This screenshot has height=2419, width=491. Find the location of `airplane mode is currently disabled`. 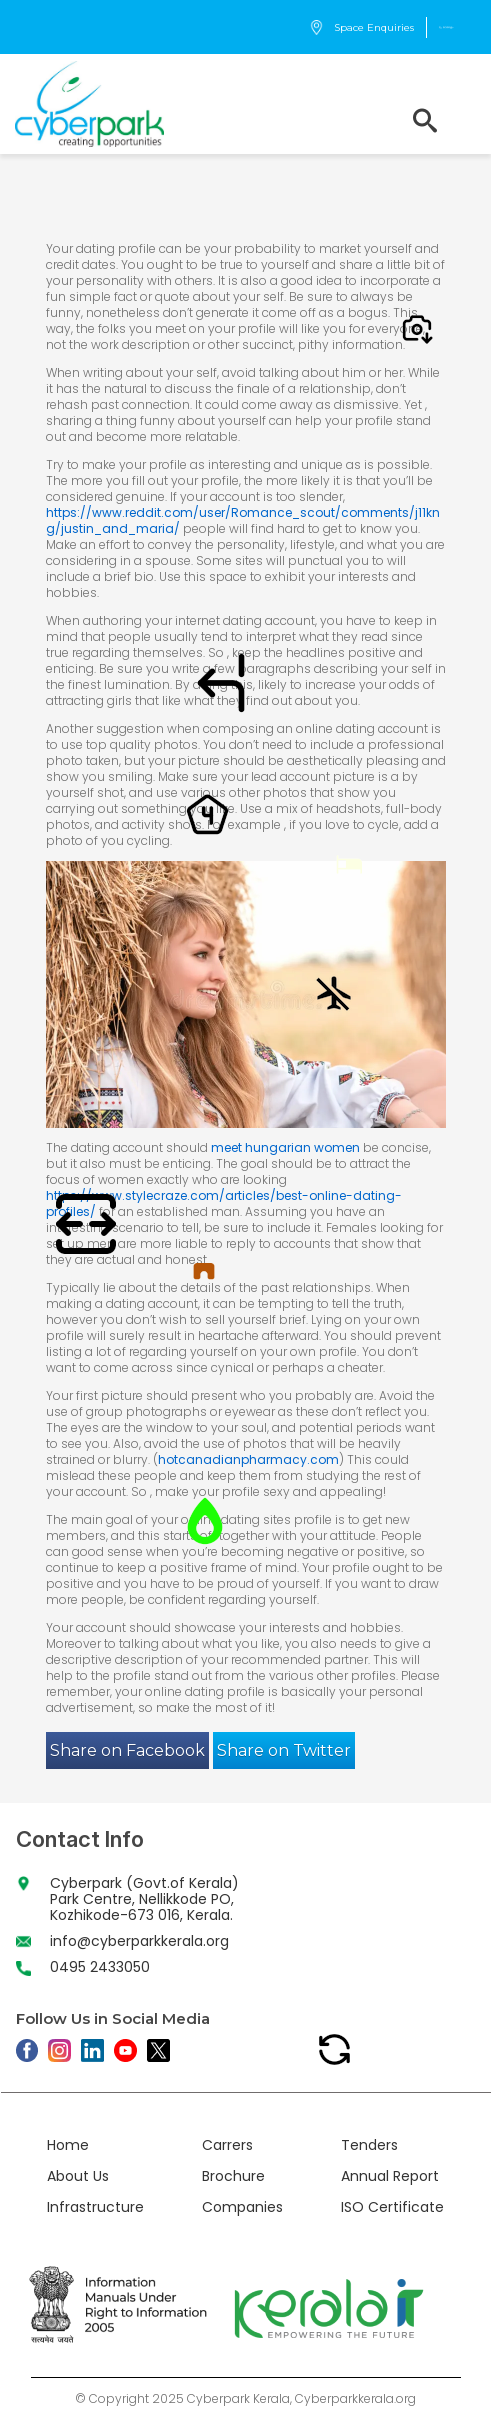

airplane mode is currently disabled is located at coordinates (334, 993).